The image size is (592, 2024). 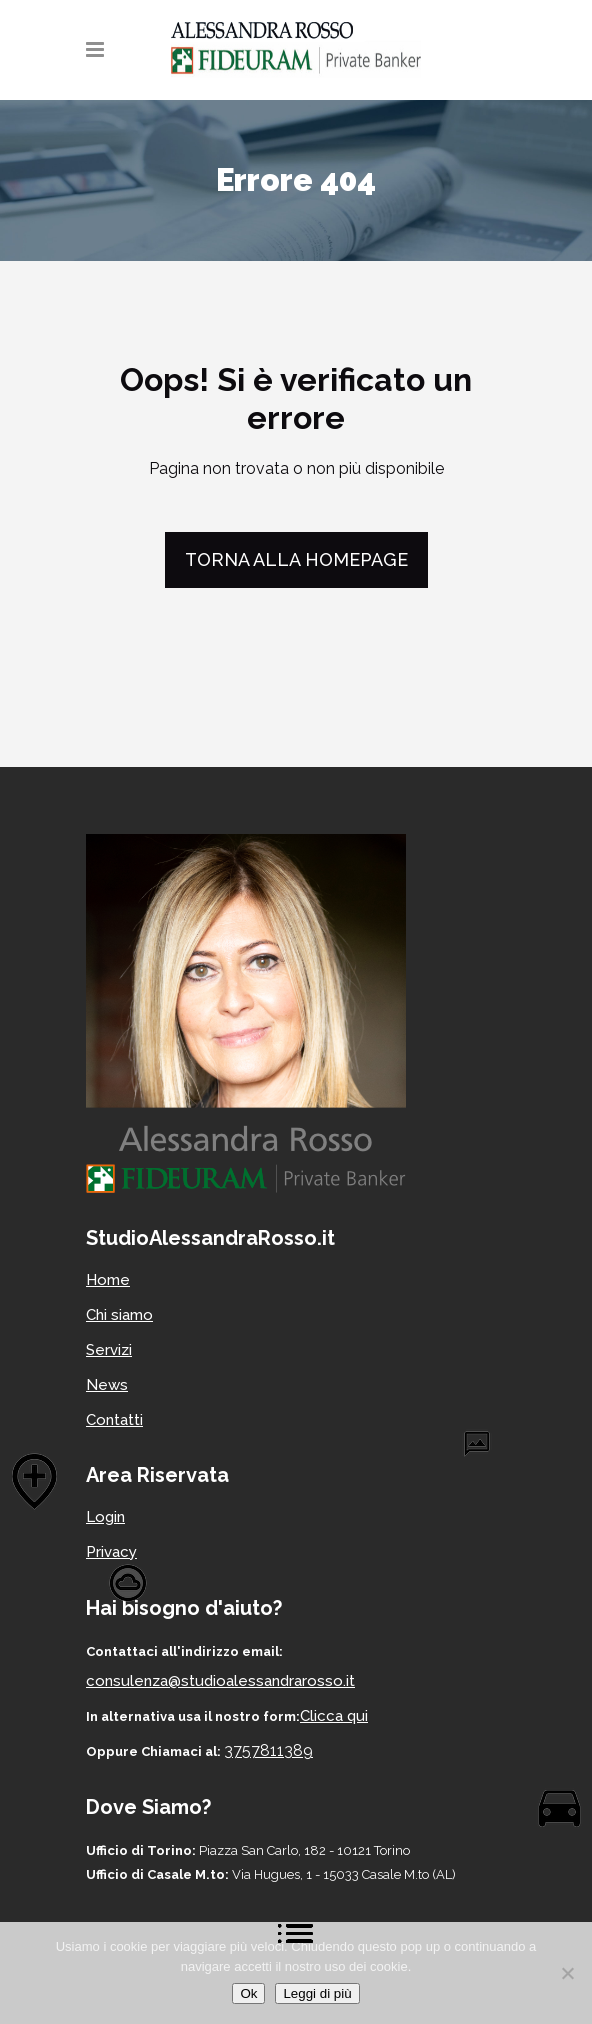 I want to click on add a new location pin, so click(x=34, y=1481).